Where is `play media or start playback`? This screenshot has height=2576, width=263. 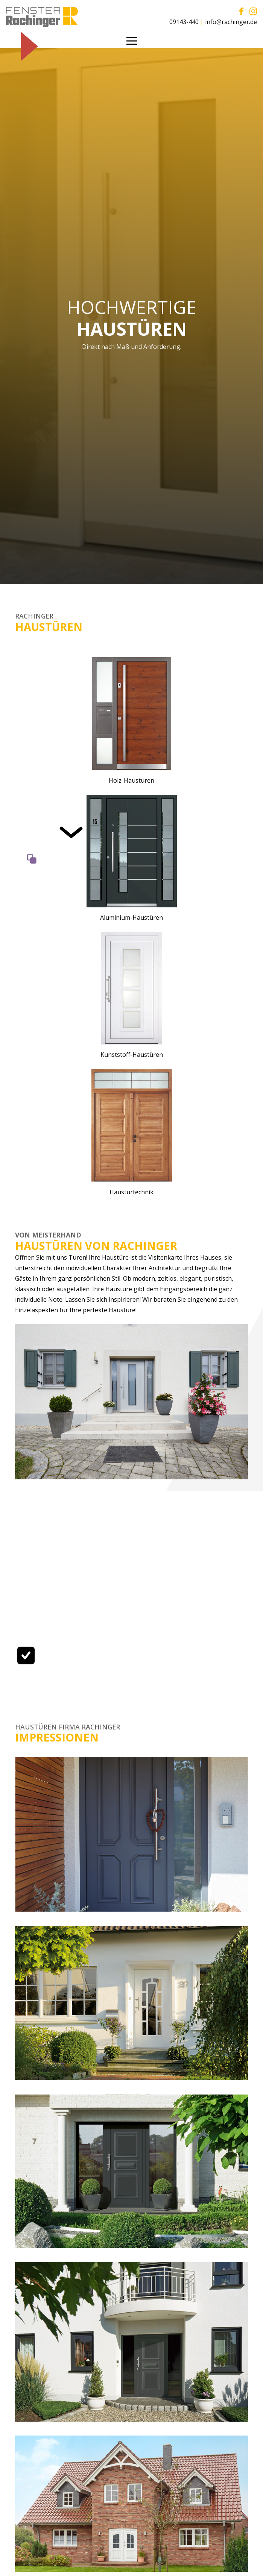 play media or start playback is located at coordinates (29, 46).